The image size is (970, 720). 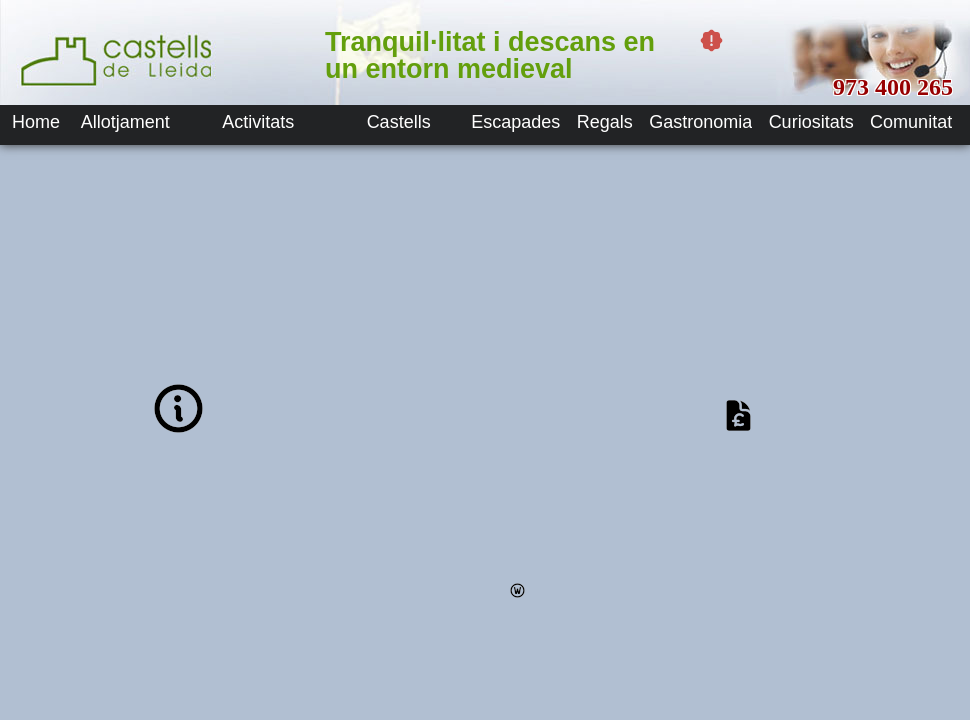 I want to click on view more information or details, so click(x=178, y=408).